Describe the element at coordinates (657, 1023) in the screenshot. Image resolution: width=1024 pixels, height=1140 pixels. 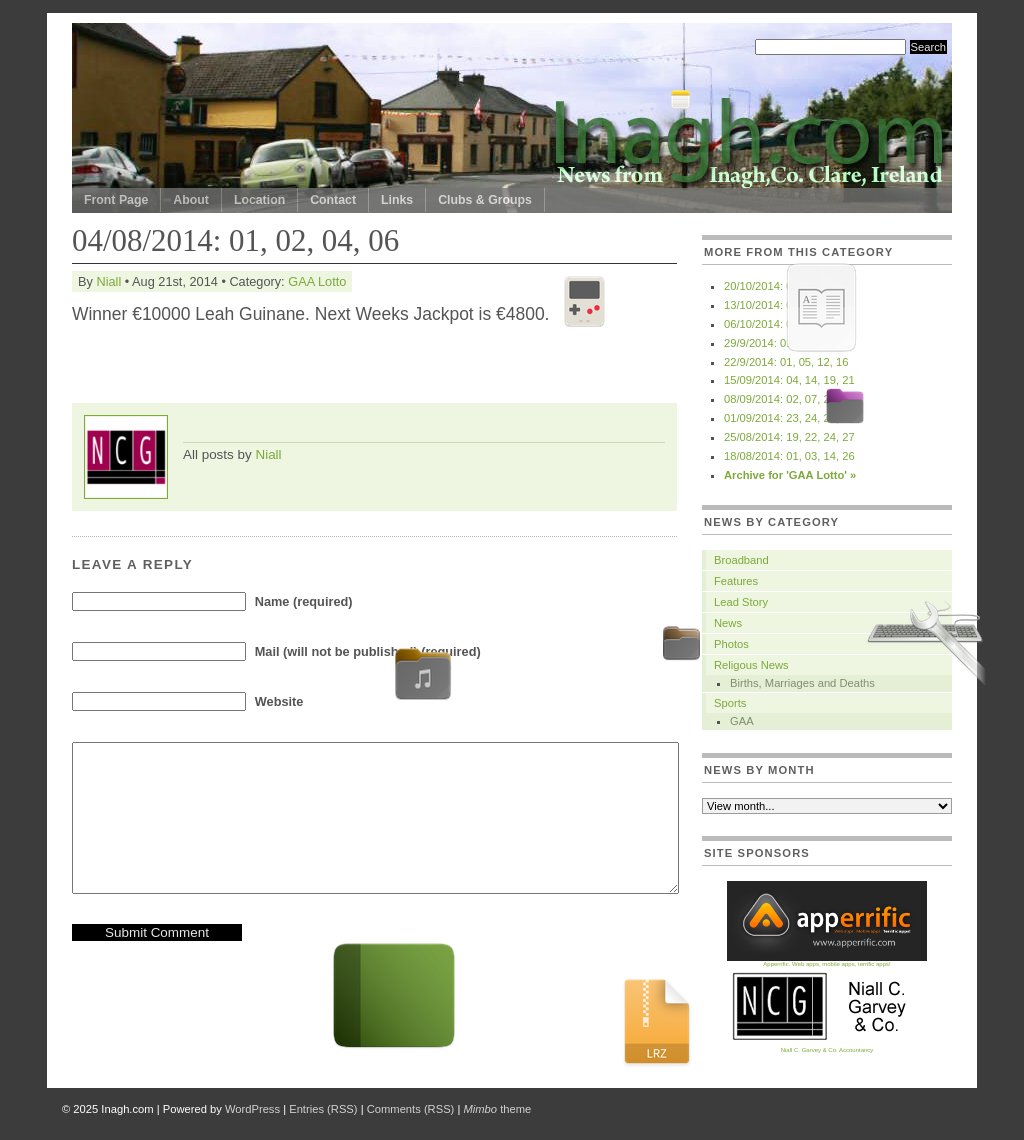
I see `an lrzip compressed archive file` at that location.